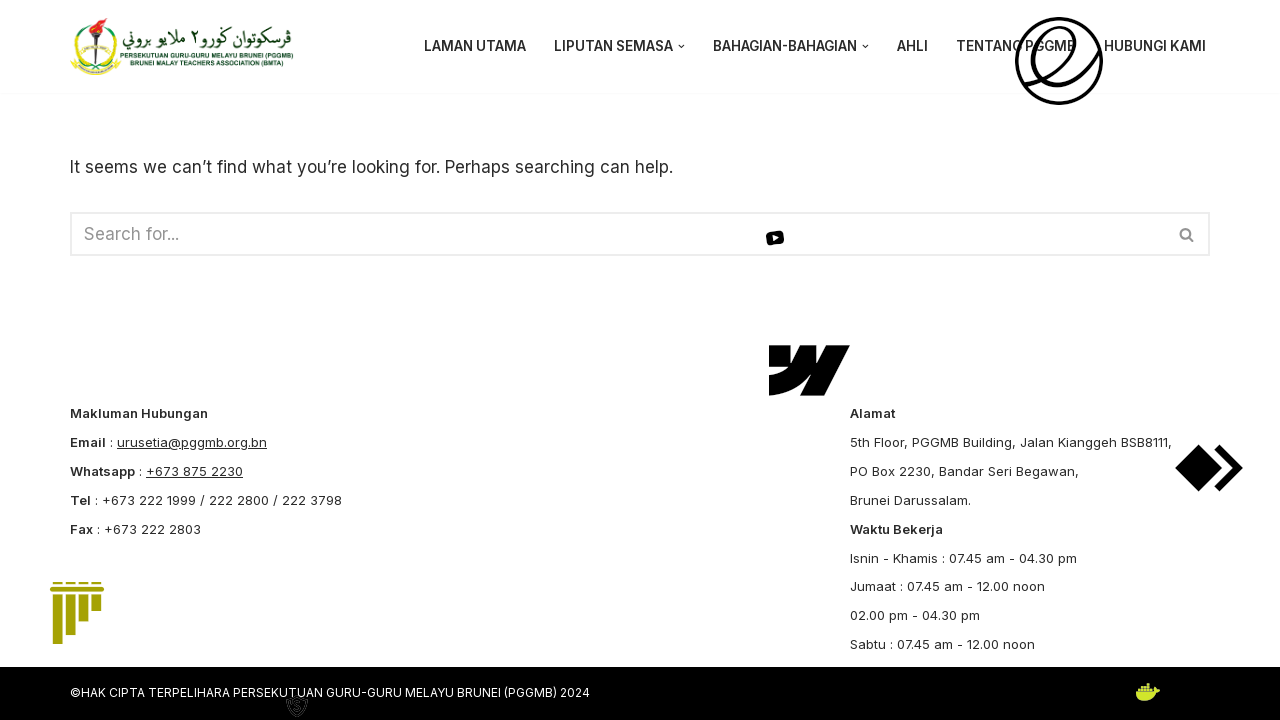 This screenshot has height=720, width=1280. What do you see at coordinates (77, 613) in the screenshot?
I see `pytest testing framework logo` at bounding box center [77, 613].